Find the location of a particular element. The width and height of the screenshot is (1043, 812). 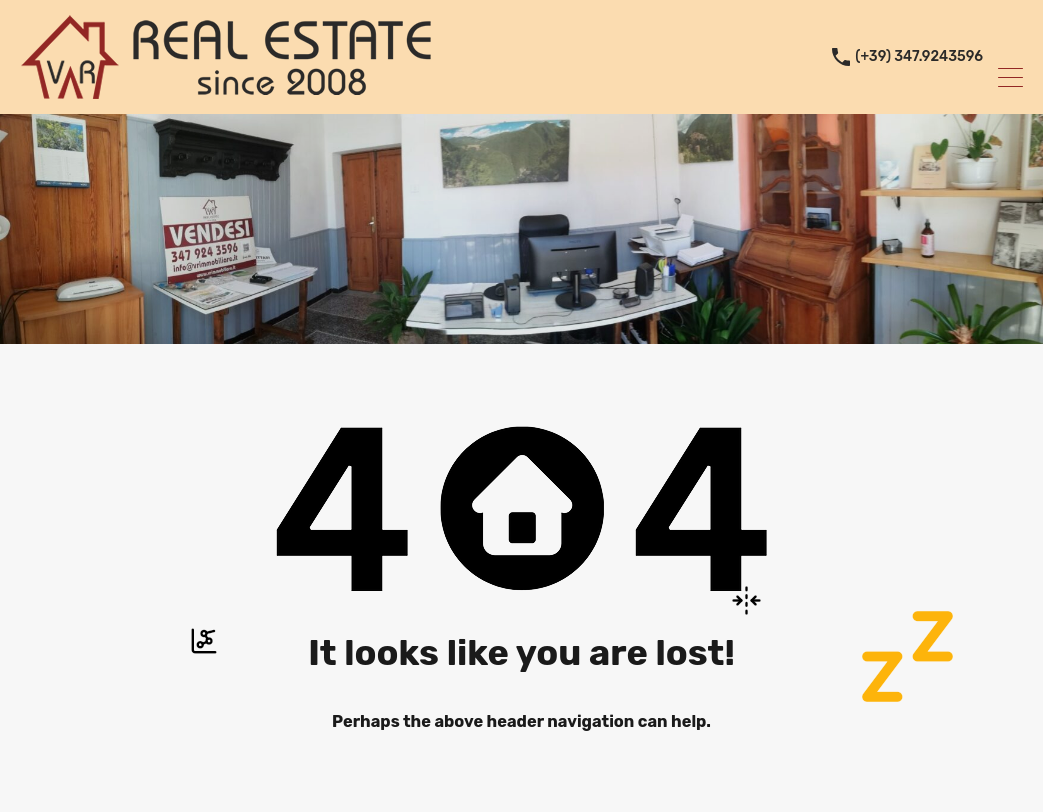

view network analytics or graph data is located at coordinates (204, 641).